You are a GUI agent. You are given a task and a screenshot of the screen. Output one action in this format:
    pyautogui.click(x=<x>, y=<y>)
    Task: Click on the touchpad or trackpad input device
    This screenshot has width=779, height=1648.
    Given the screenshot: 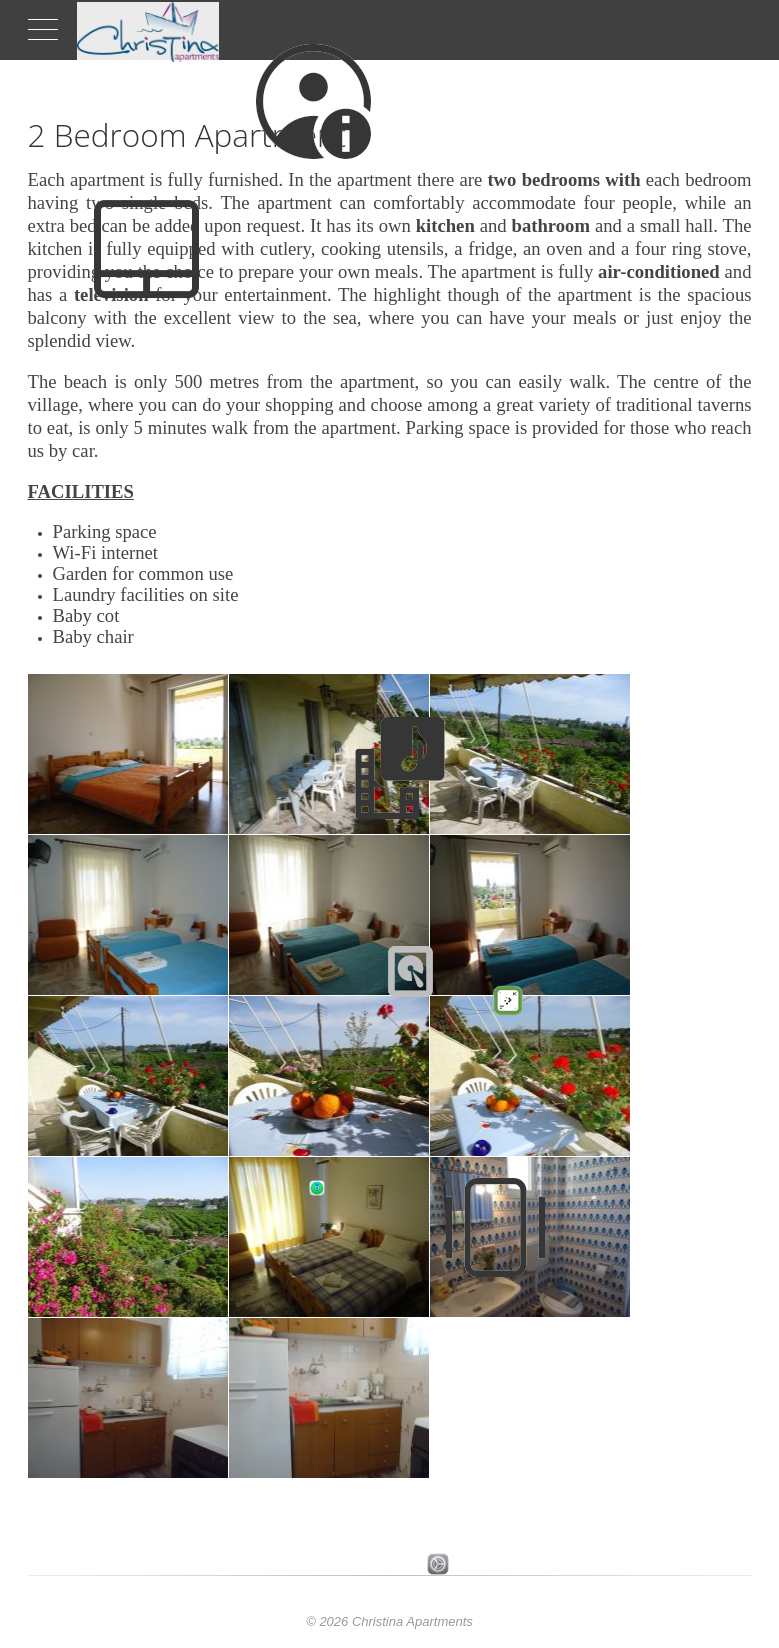 What is the action you would take?
    pyautogui.click(x=150, y=249)
    